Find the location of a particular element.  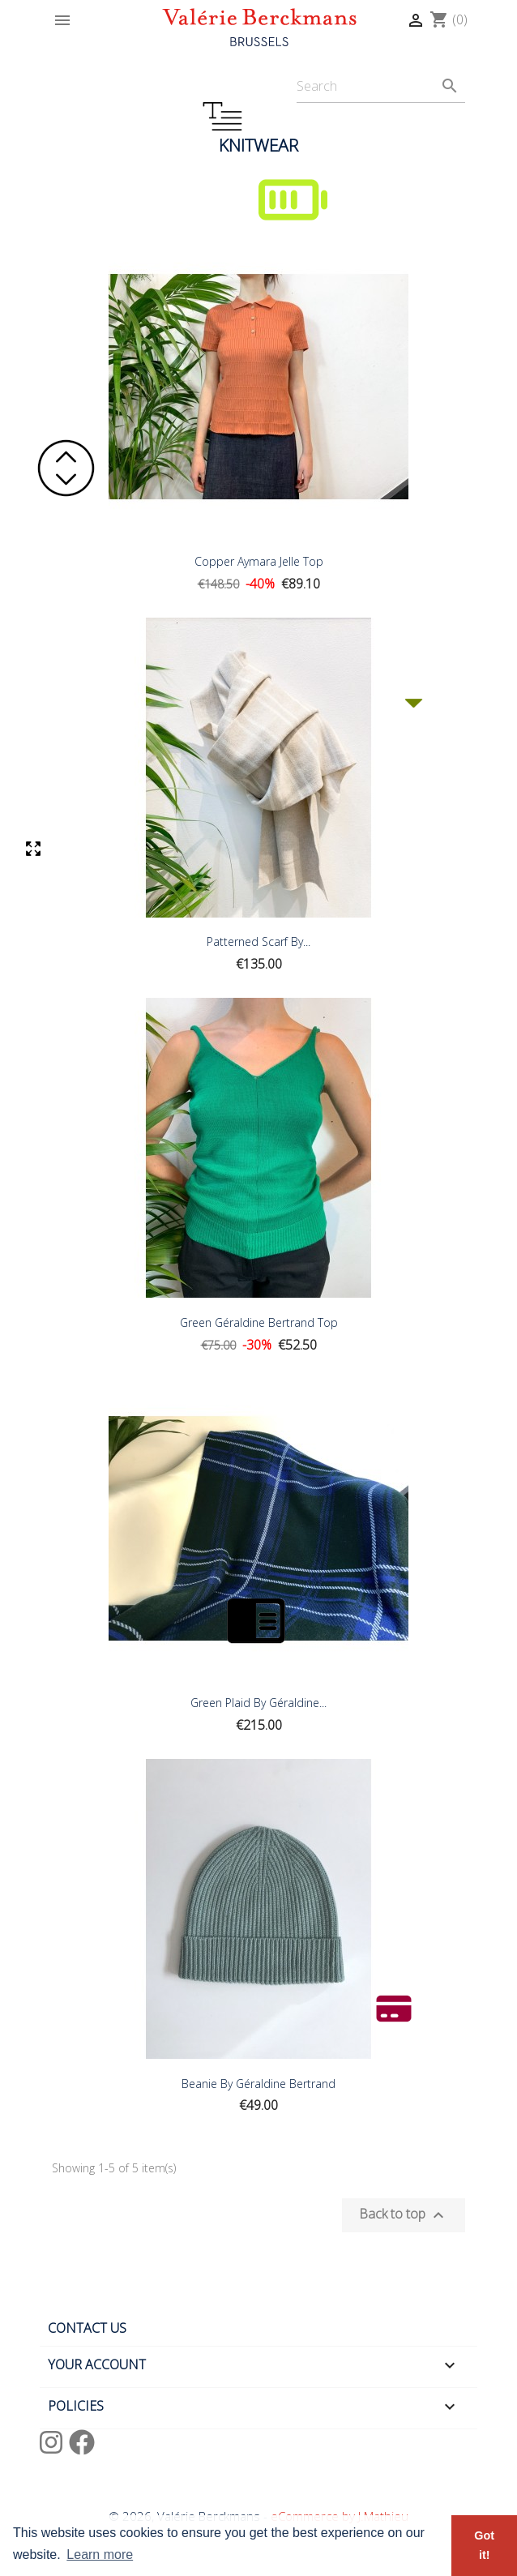

indicates high battery level is located at coordinates (293, 199).